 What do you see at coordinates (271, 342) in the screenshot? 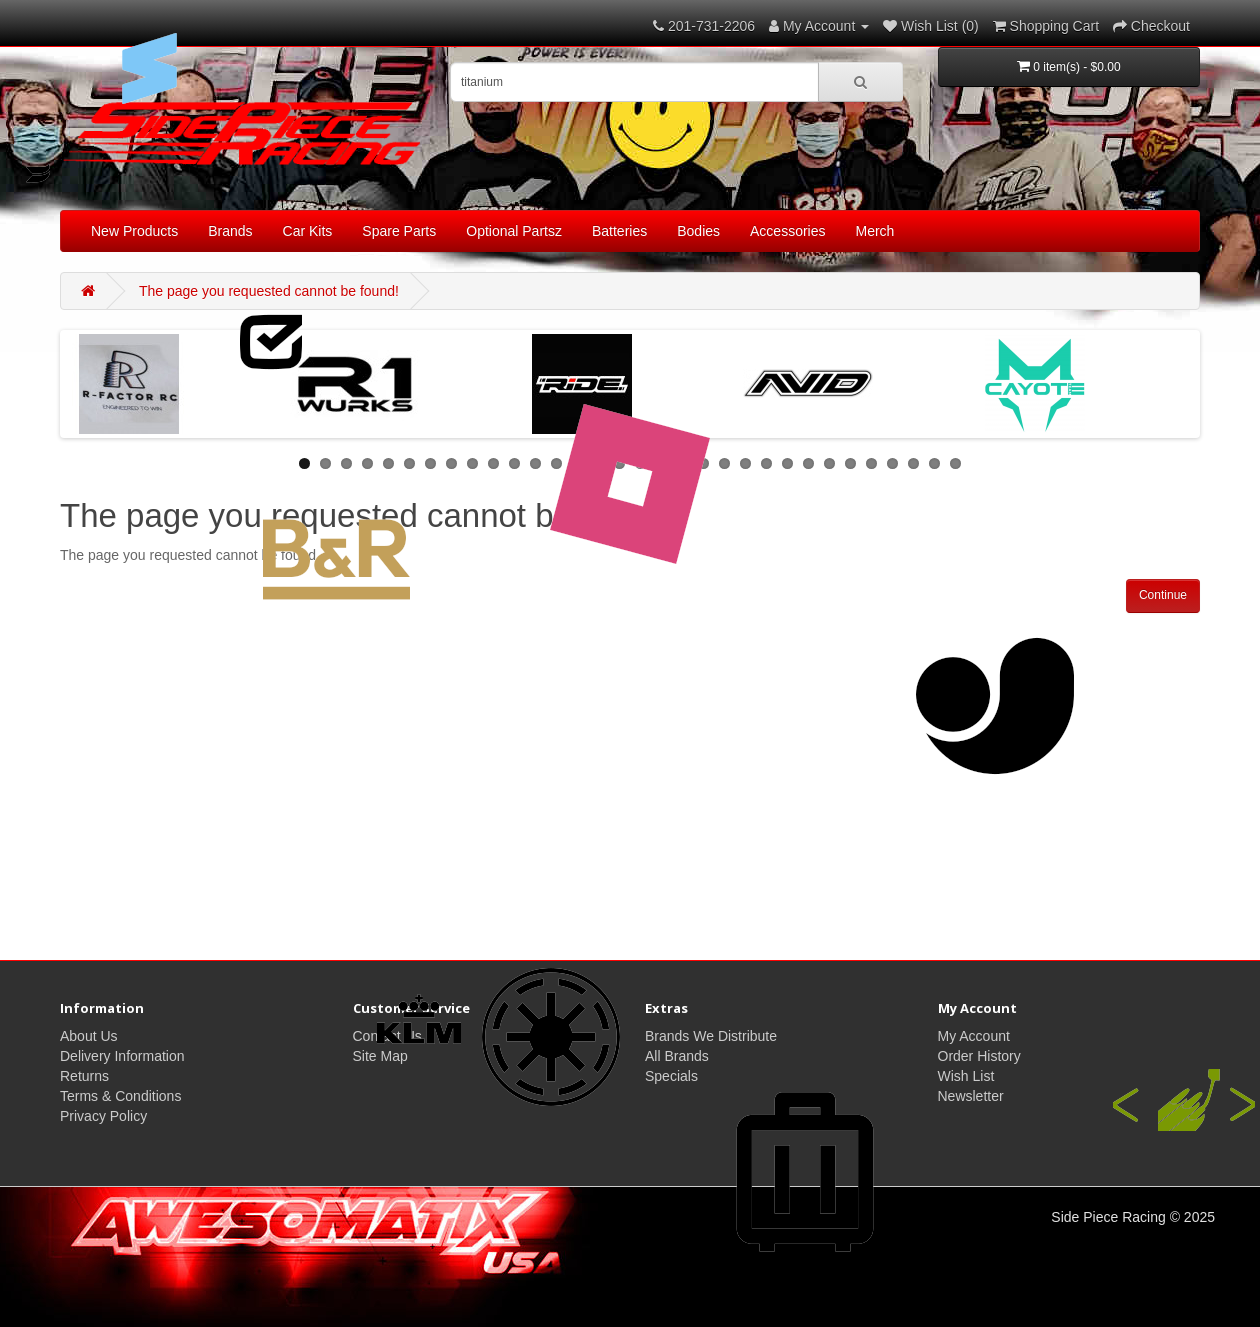
I see `helpdesk logo - customer support platform` at bounding box center [271, 342].